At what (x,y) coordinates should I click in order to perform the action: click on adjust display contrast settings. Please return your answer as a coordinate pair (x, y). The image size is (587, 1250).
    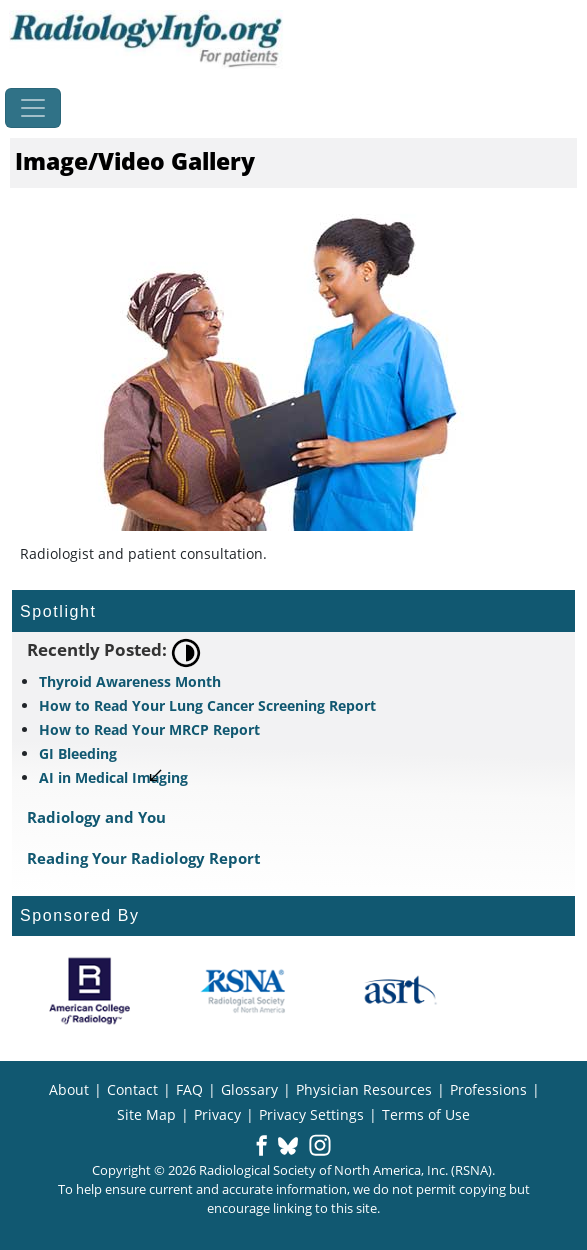
    Looking at the image, I should click on (186, 653).